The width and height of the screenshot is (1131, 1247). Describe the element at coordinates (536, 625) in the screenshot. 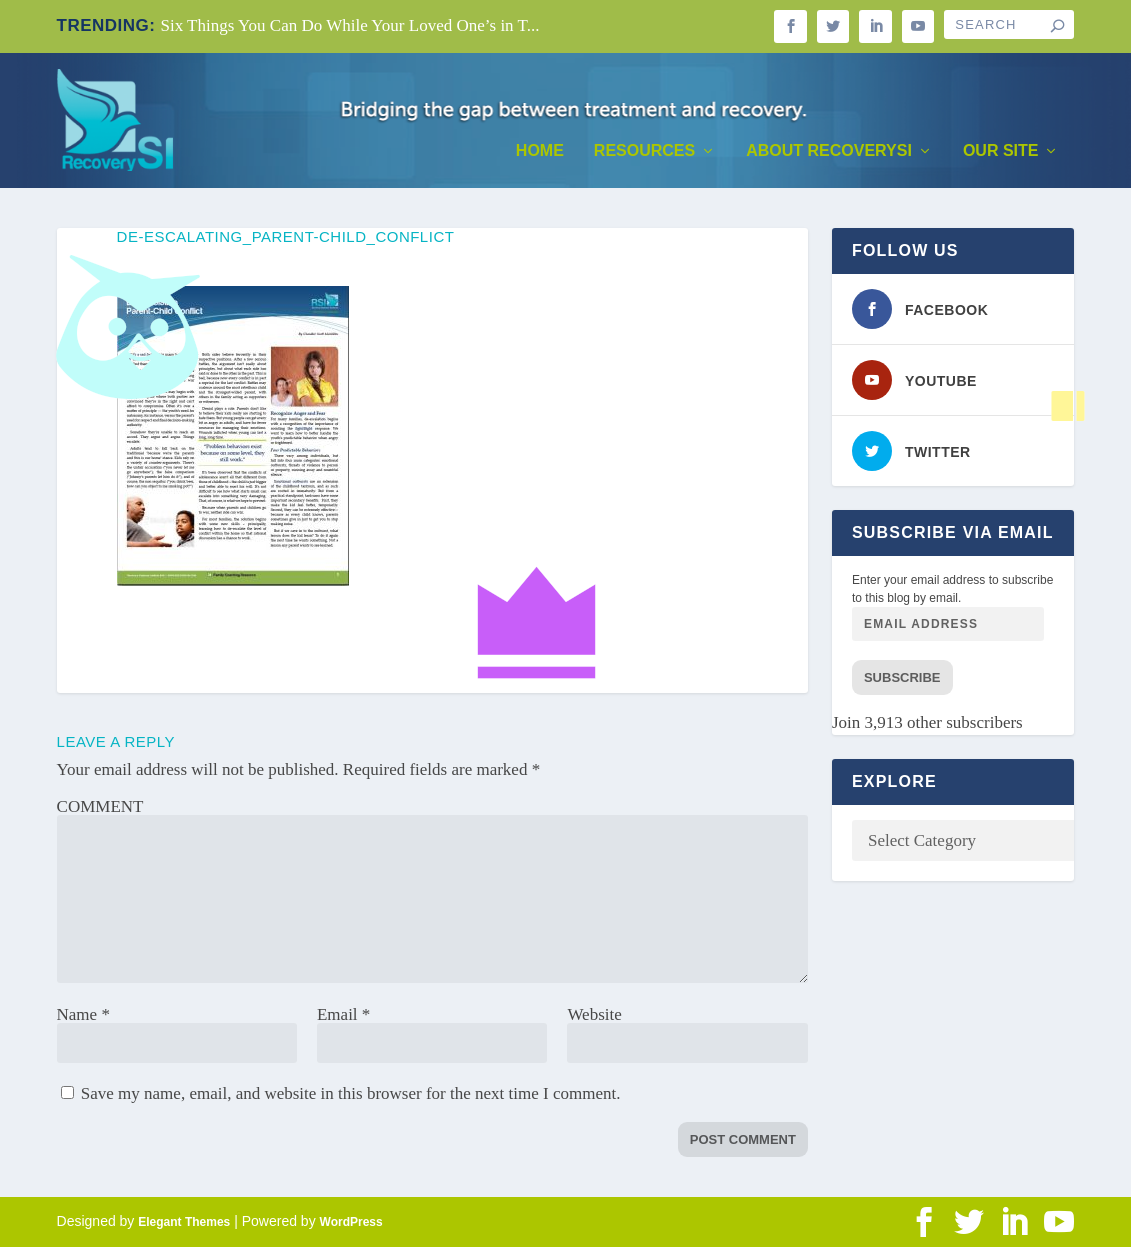

I see `indicates VIP or premium membership status` at that location.